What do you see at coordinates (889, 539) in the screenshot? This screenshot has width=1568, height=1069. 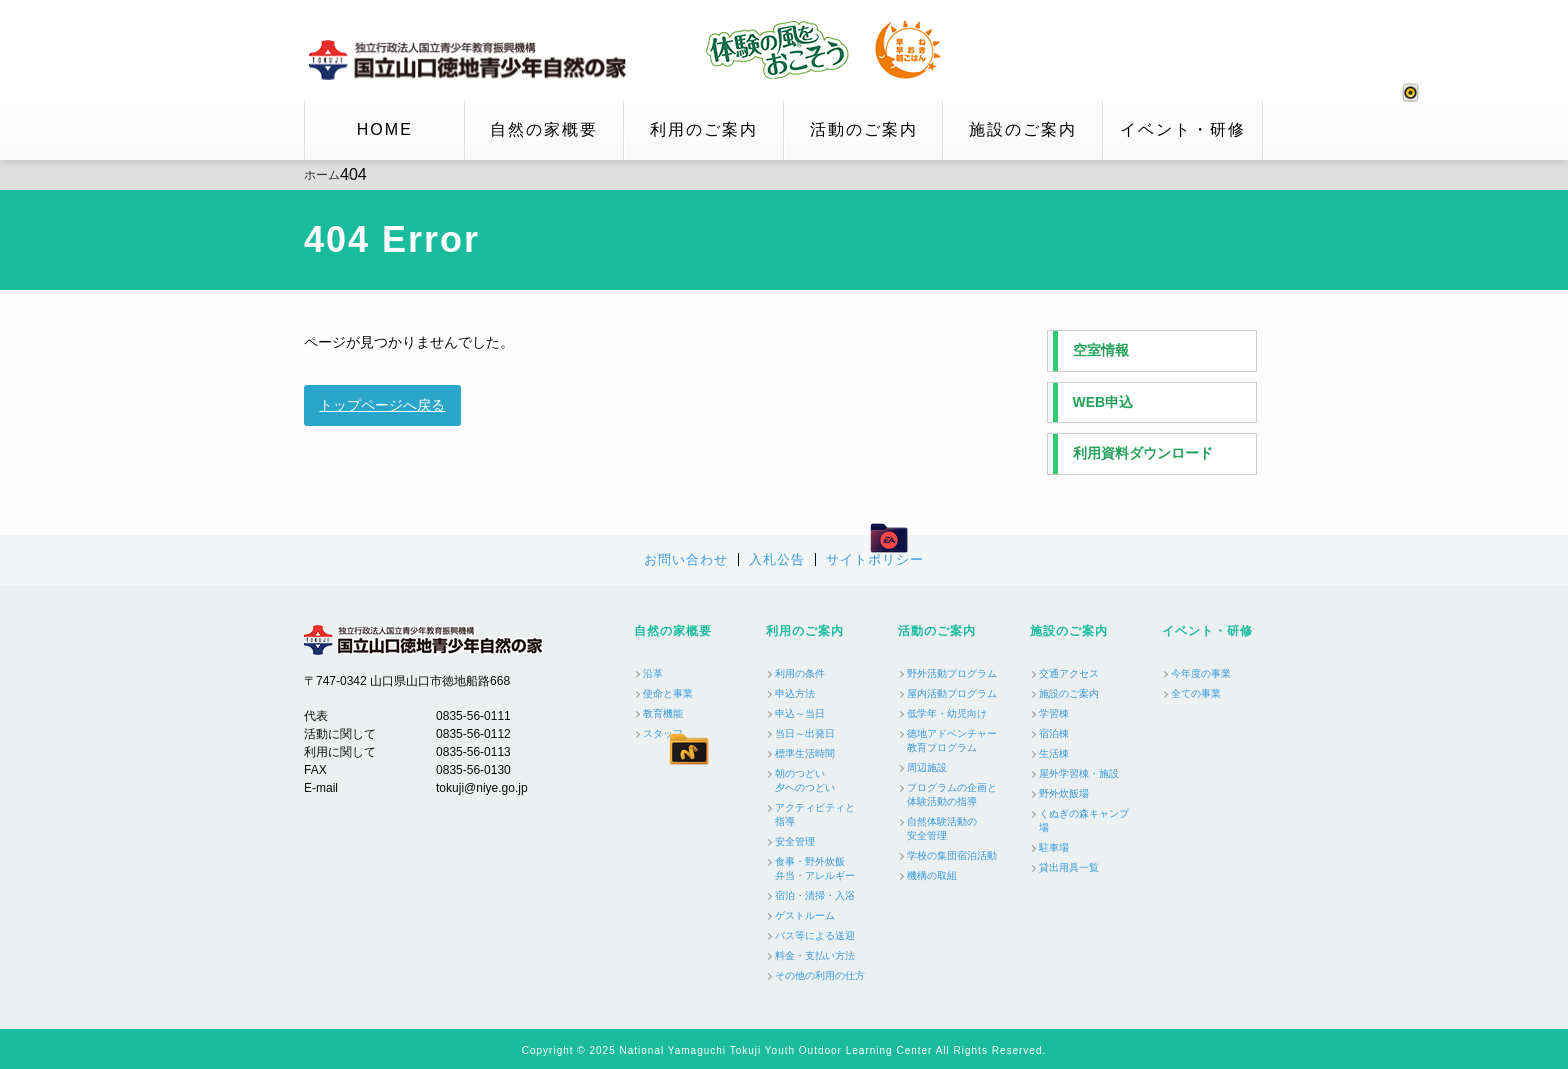 I see `folder for EA (Electronic Arts) games or applications` at bounding box center [889, 539].